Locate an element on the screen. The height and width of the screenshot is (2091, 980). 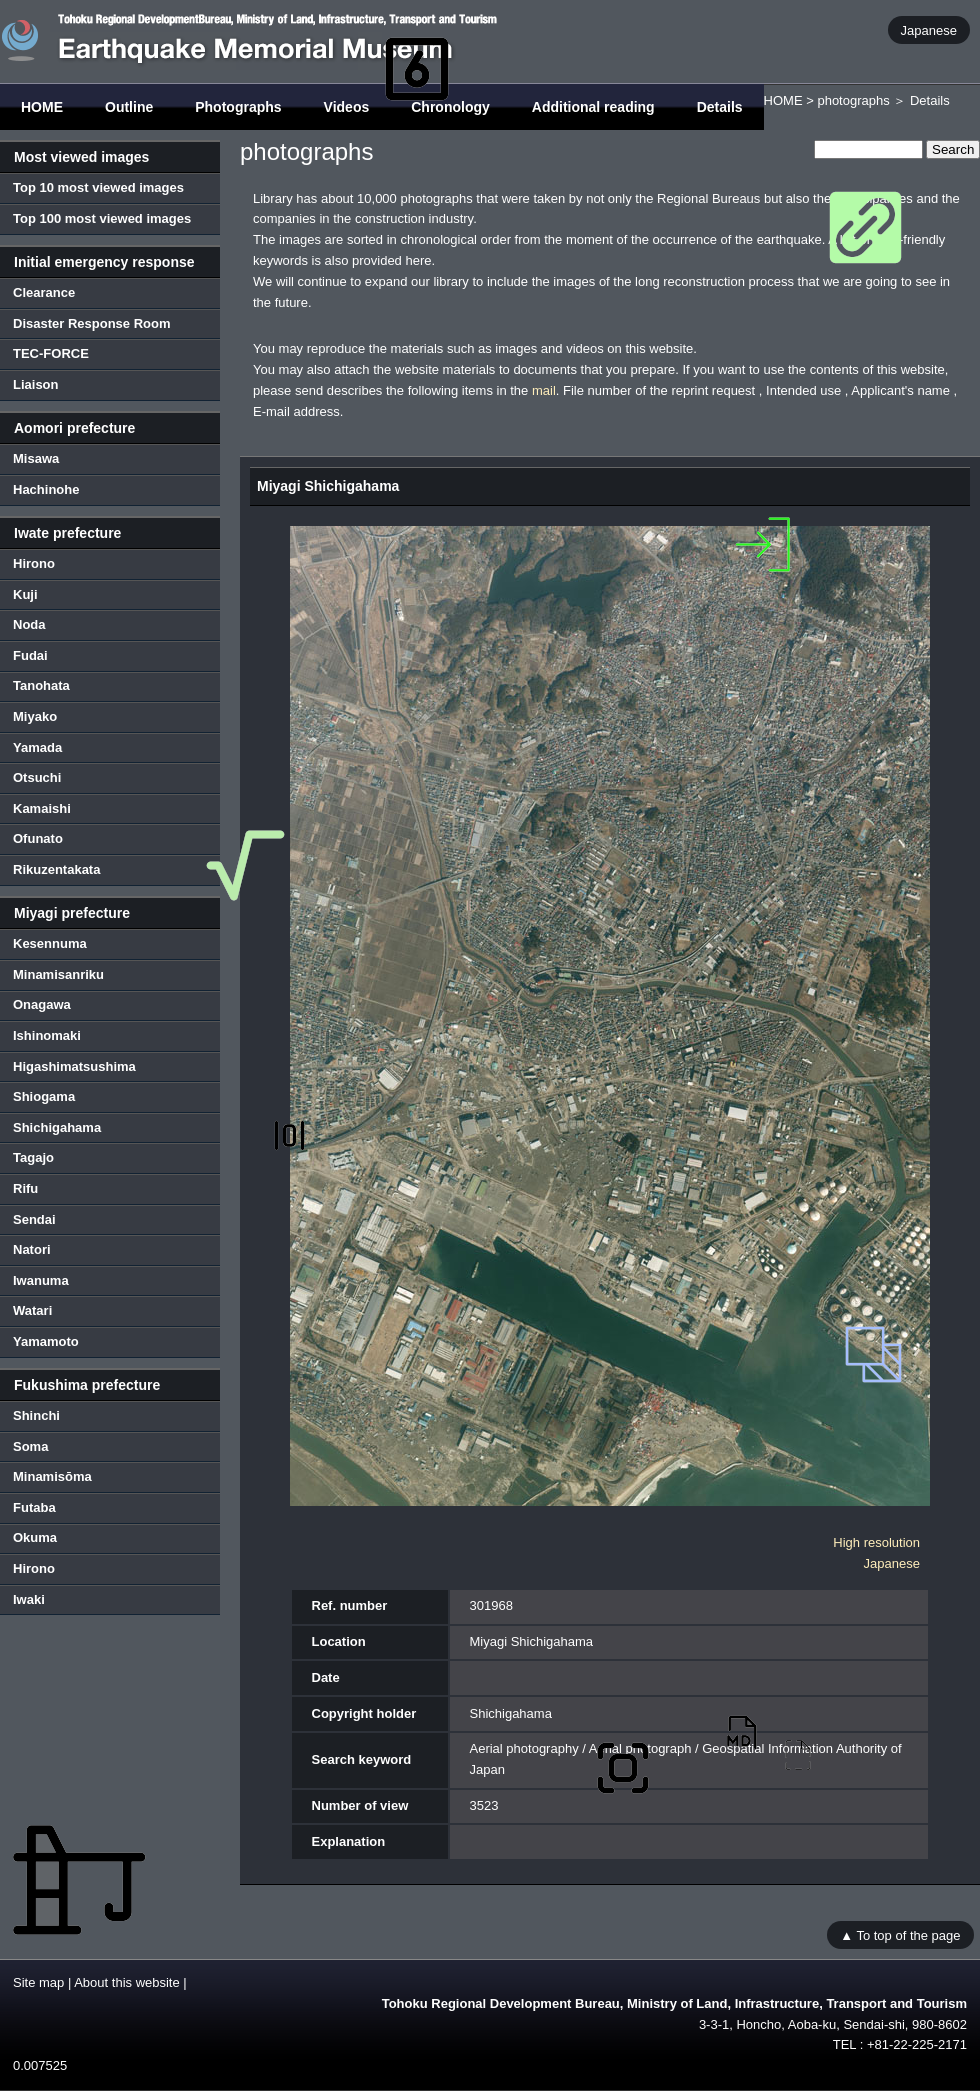
access square root or radical function in calculator is located at coordinates (245, 865).